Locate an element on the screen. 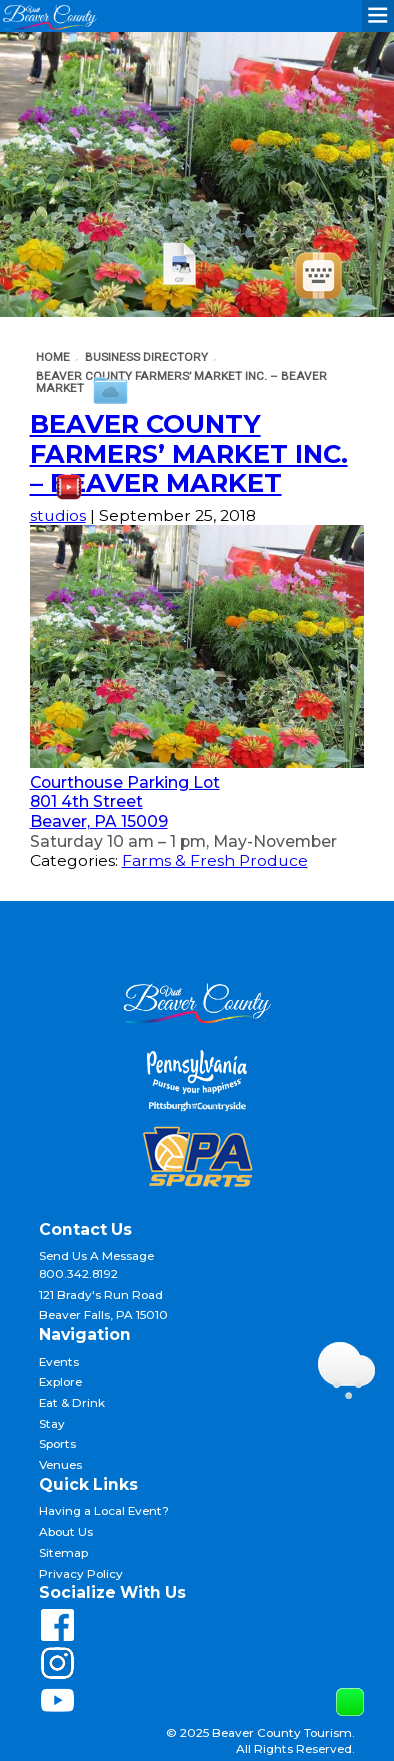 Image resolution: width=394 pixels, height=1761 pixels. access cloud-synced files and folders is located at coordinates (110, 390).